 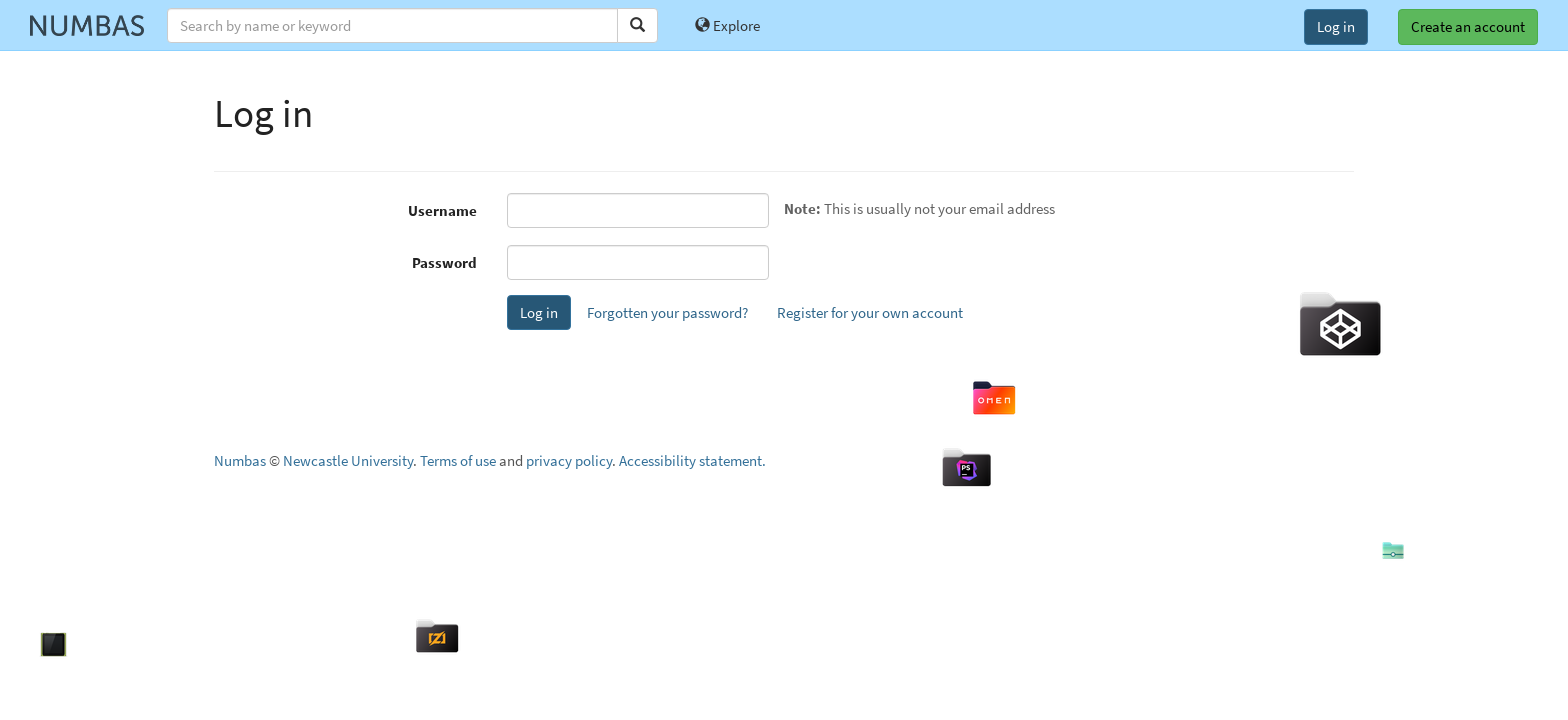 What do you see at coordinates (53, 644) in the screenshot?
I see `iPod nano device connected` at bounding box center [53, 644].